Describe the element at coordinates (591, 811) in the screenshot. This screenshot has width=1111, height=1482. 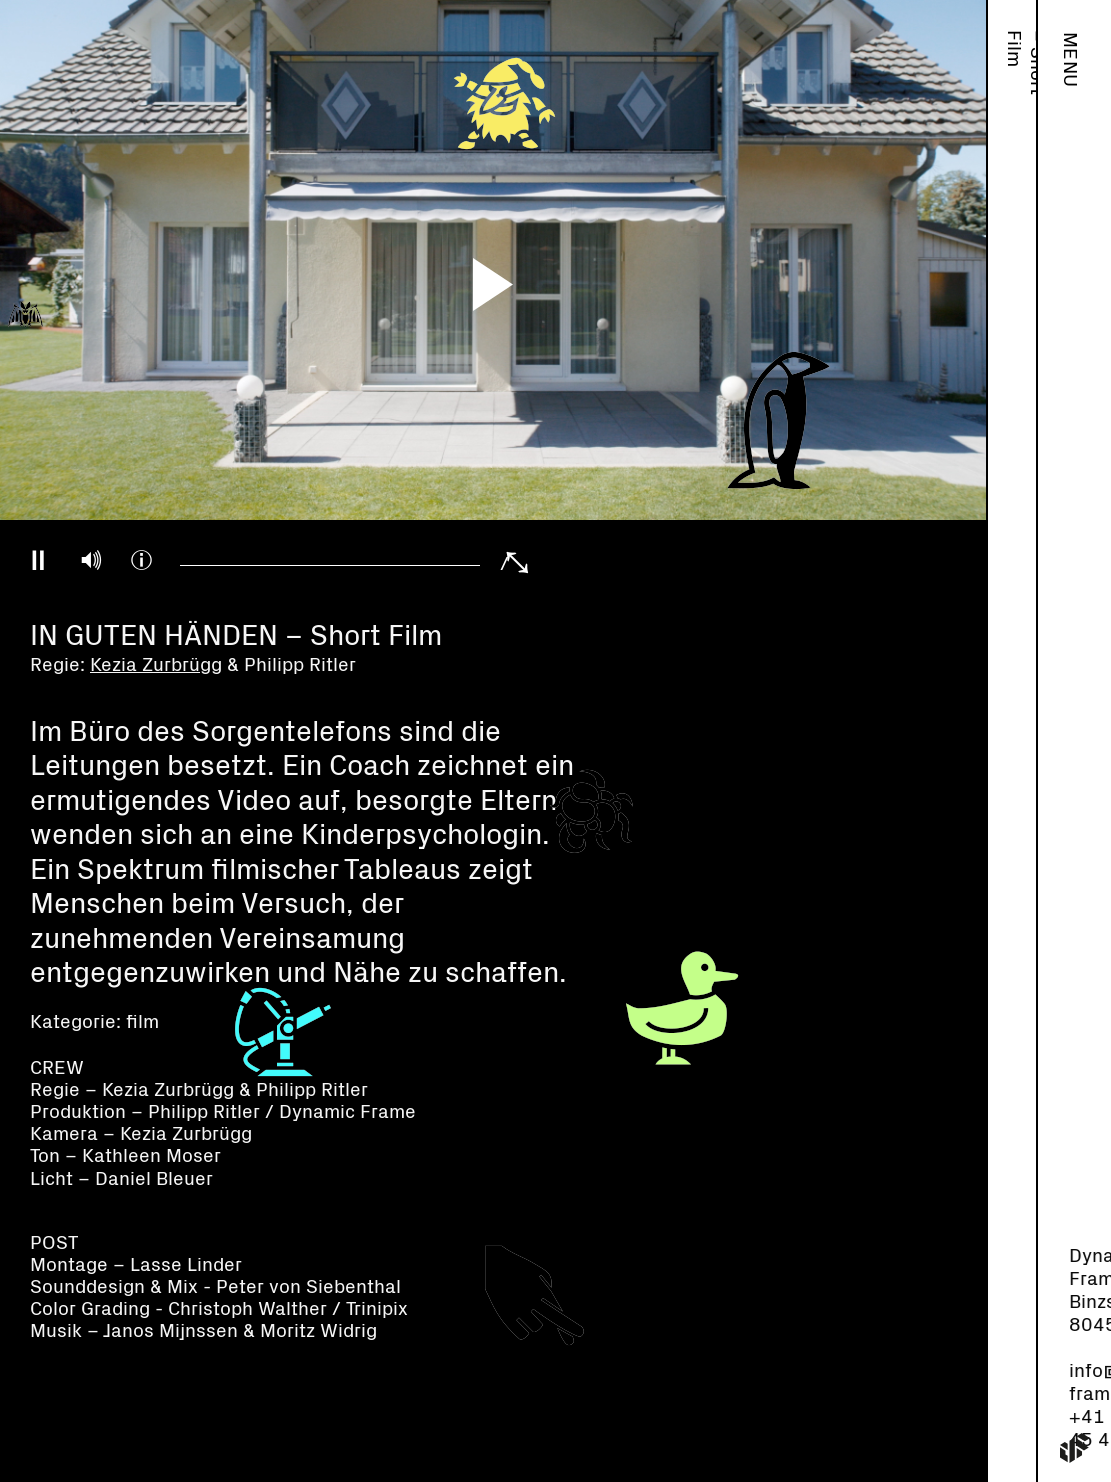
I see `indicates an infested or corrupted enemy type` at that location.